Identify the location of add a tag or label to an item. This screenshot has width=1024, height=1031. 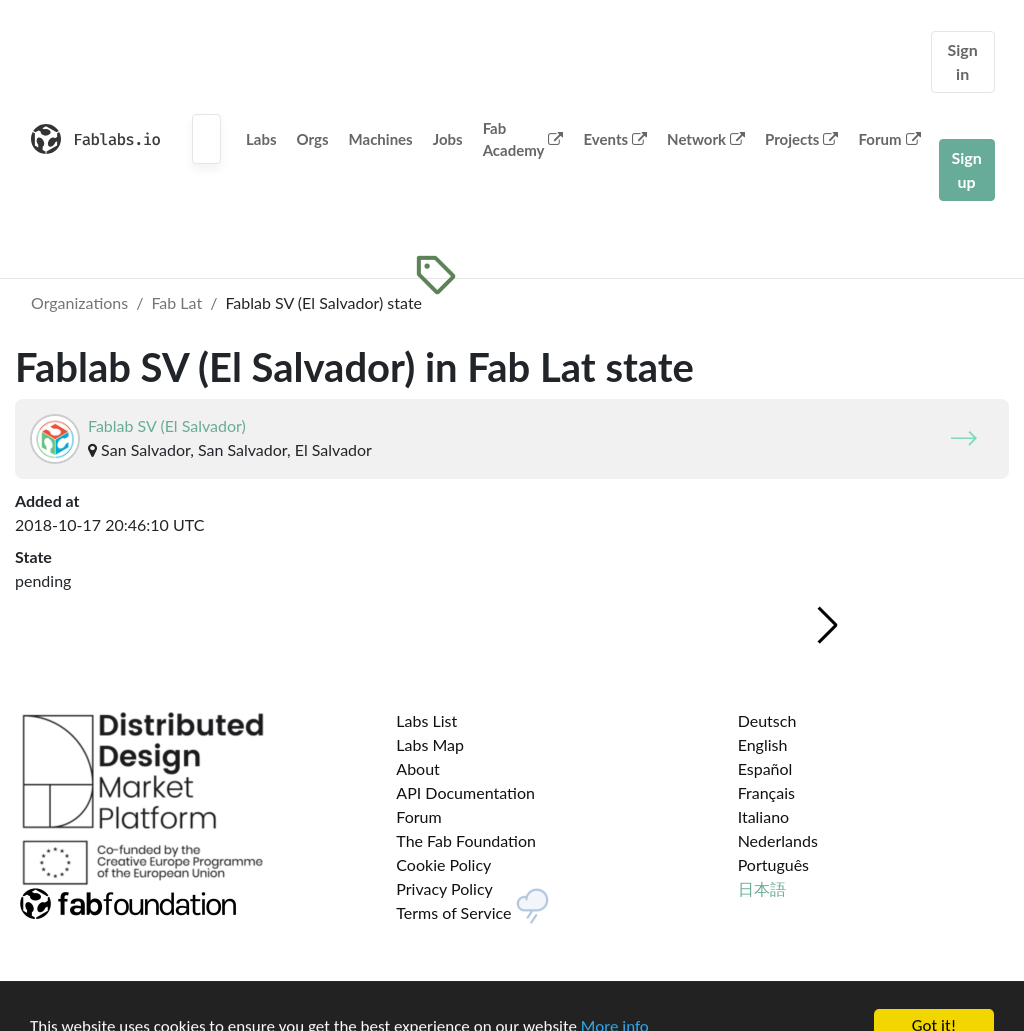
(434, 273).